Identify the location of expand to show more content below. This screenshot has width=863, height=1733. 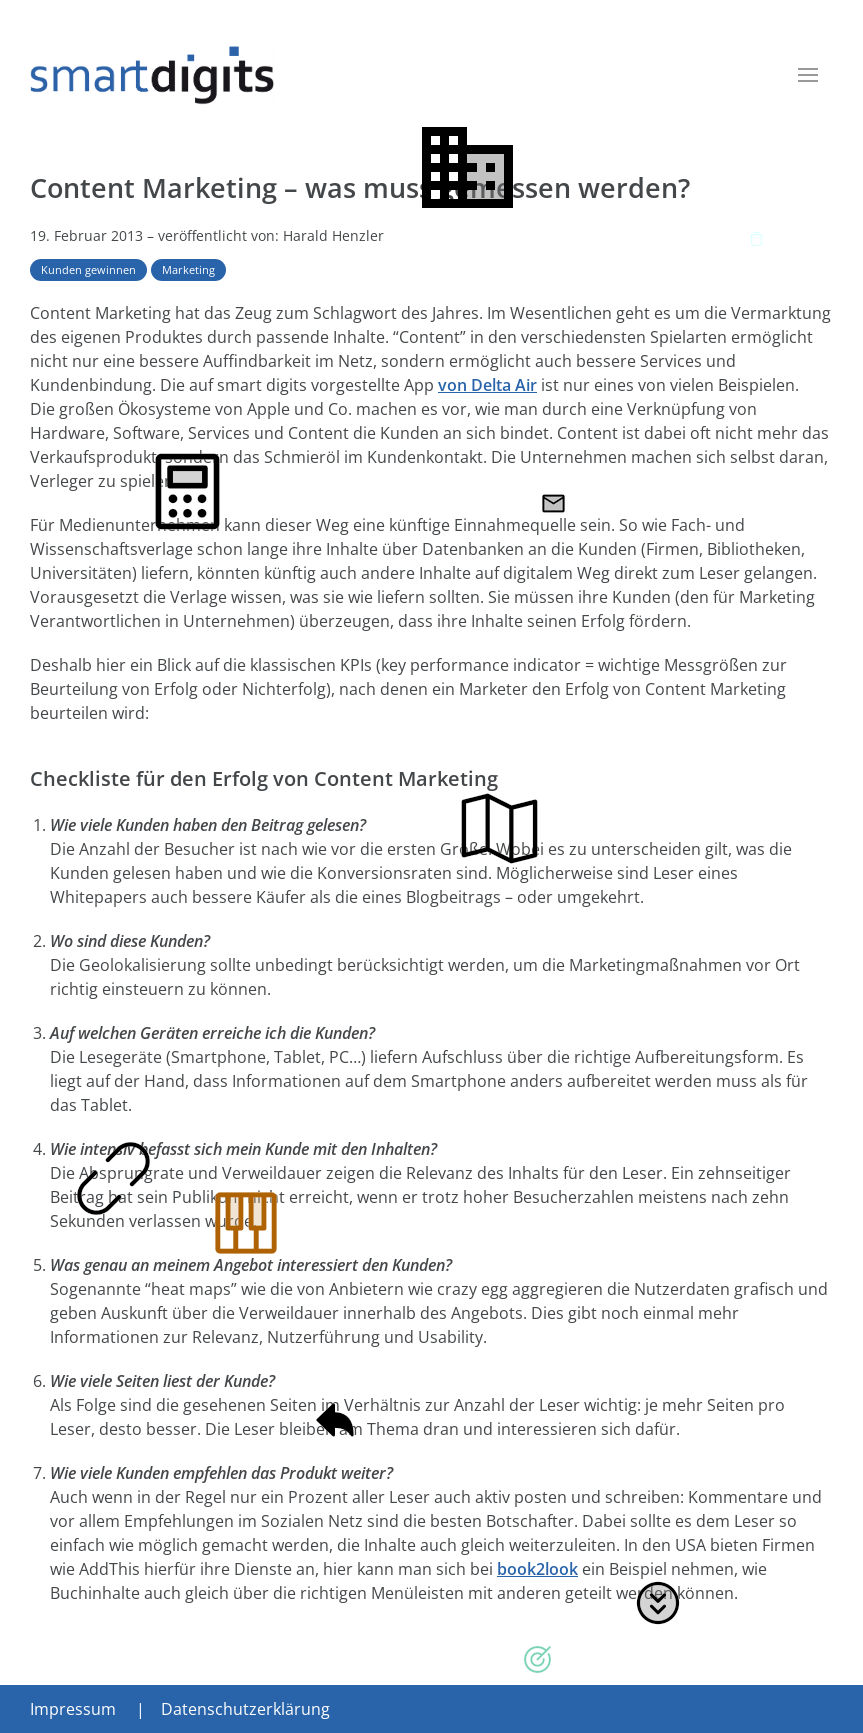
(658, 1603).